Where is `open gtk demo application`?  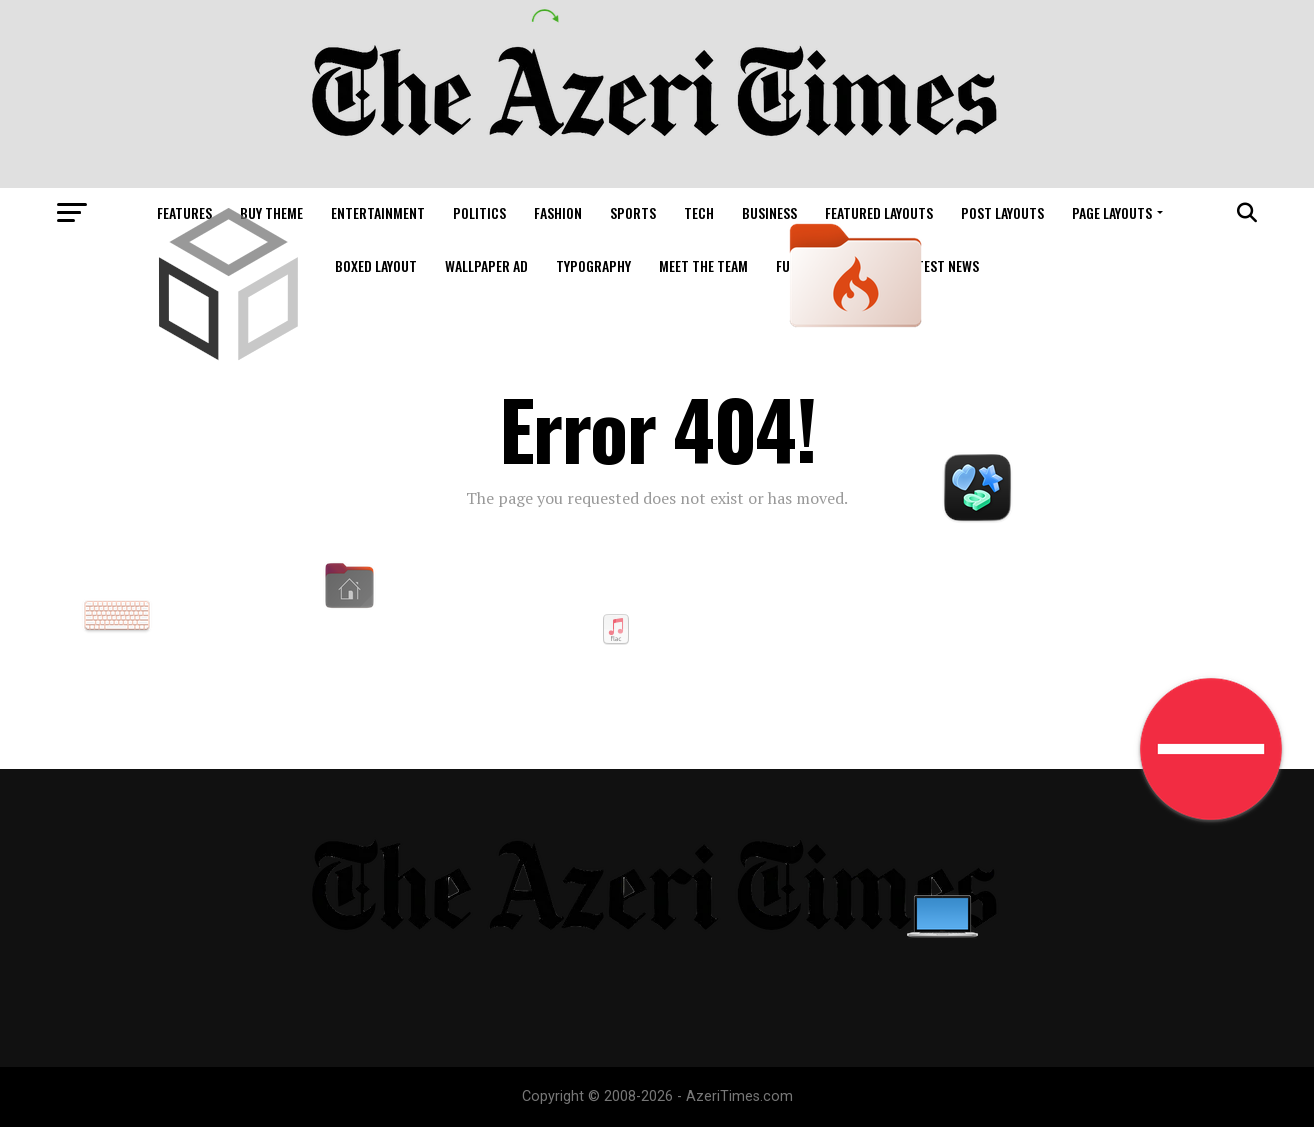
open gtk demo application is located at coordinates (228, 287).